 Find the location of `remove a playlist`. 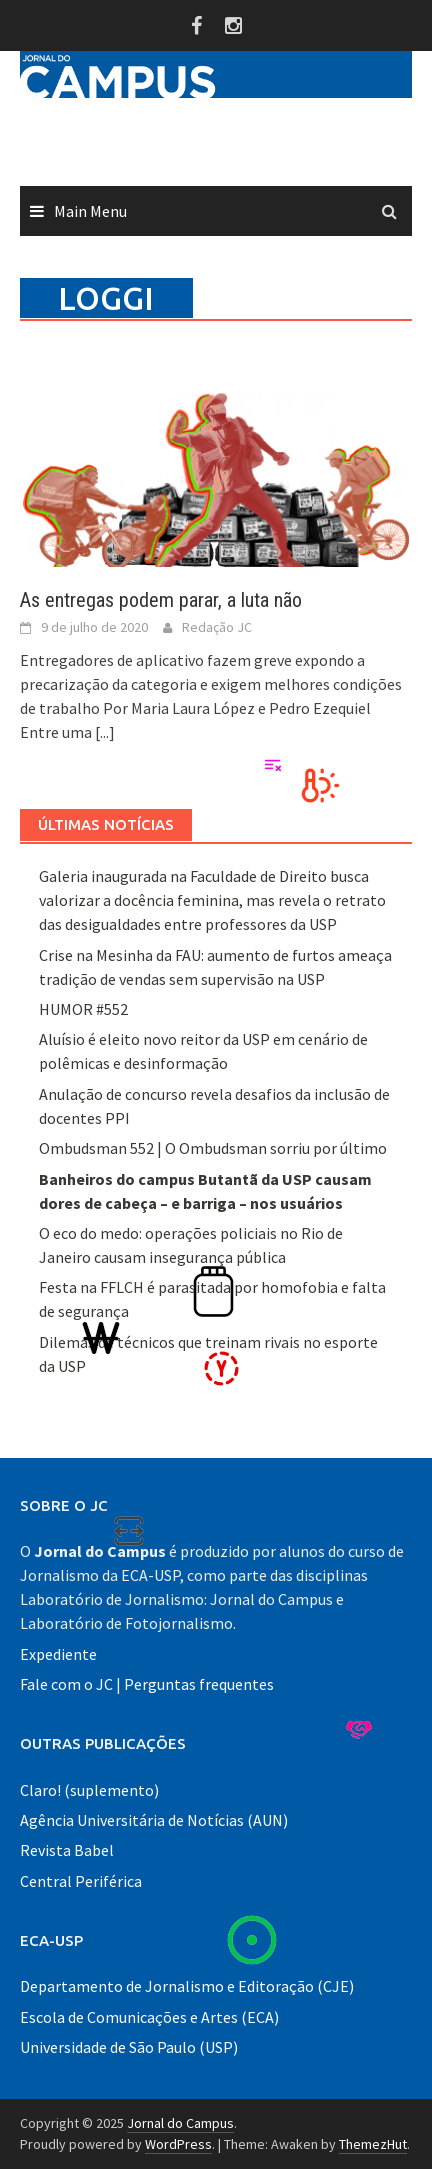

remove a playlist is located at coordinates (272, 764).